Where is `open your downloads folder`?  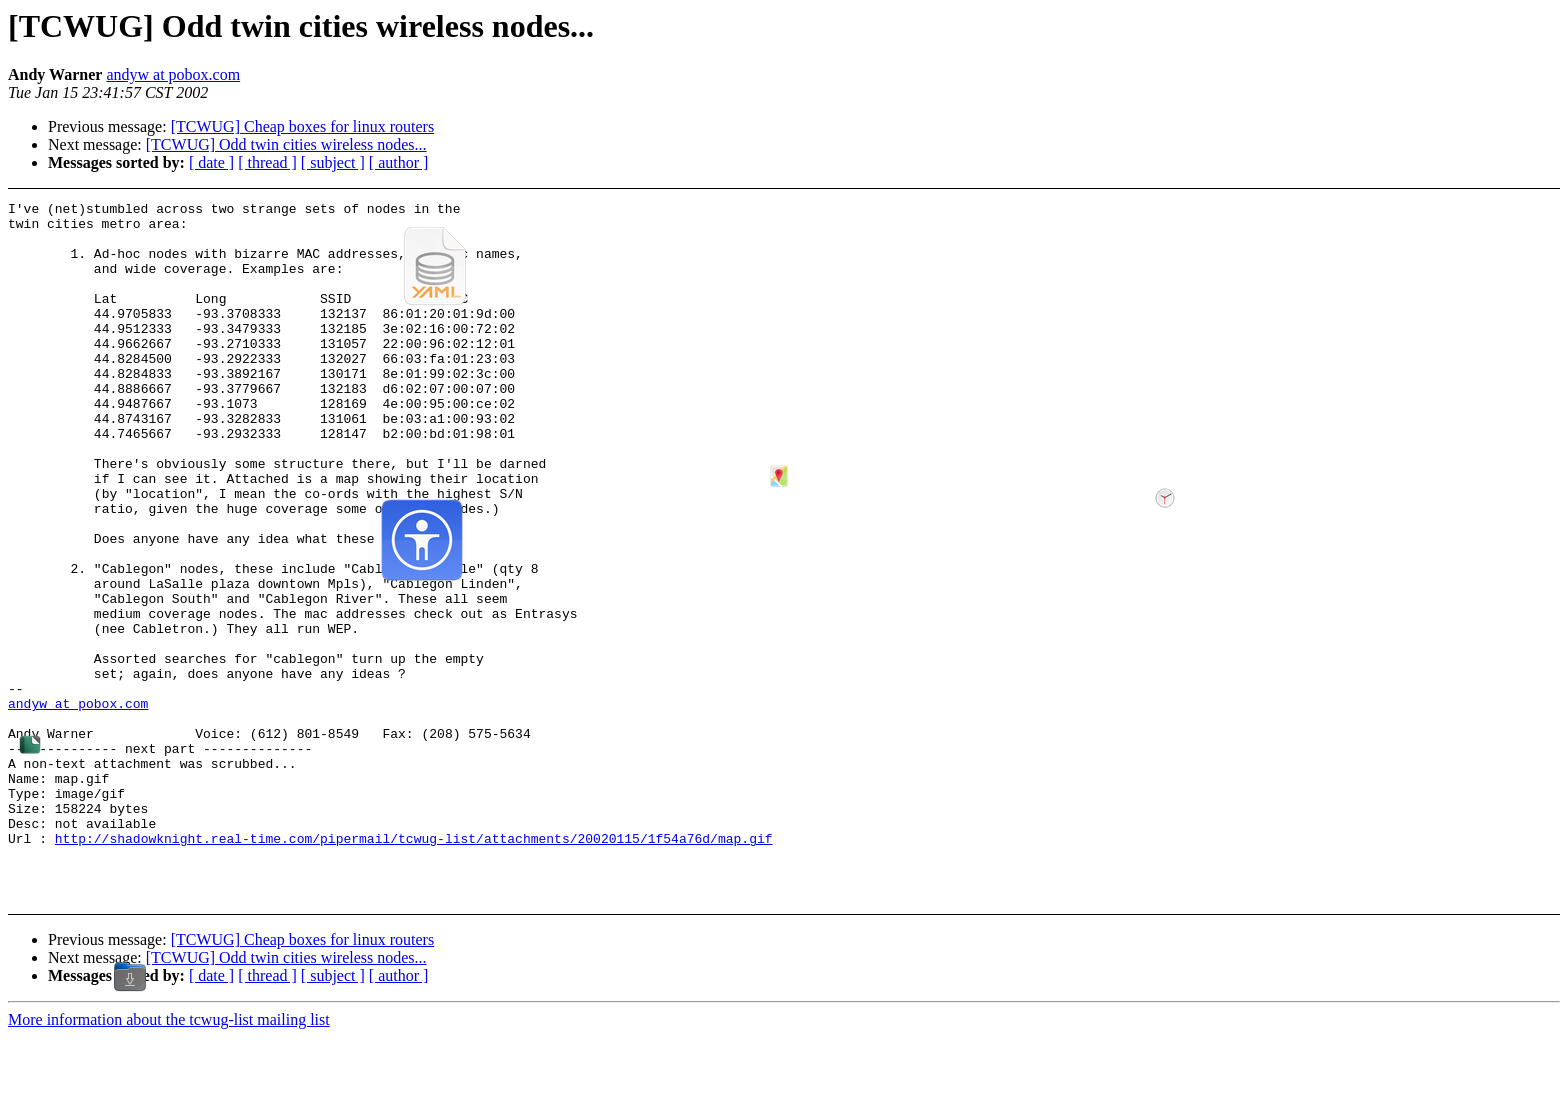
open your downloads folder is located at coordinates (130, 976).